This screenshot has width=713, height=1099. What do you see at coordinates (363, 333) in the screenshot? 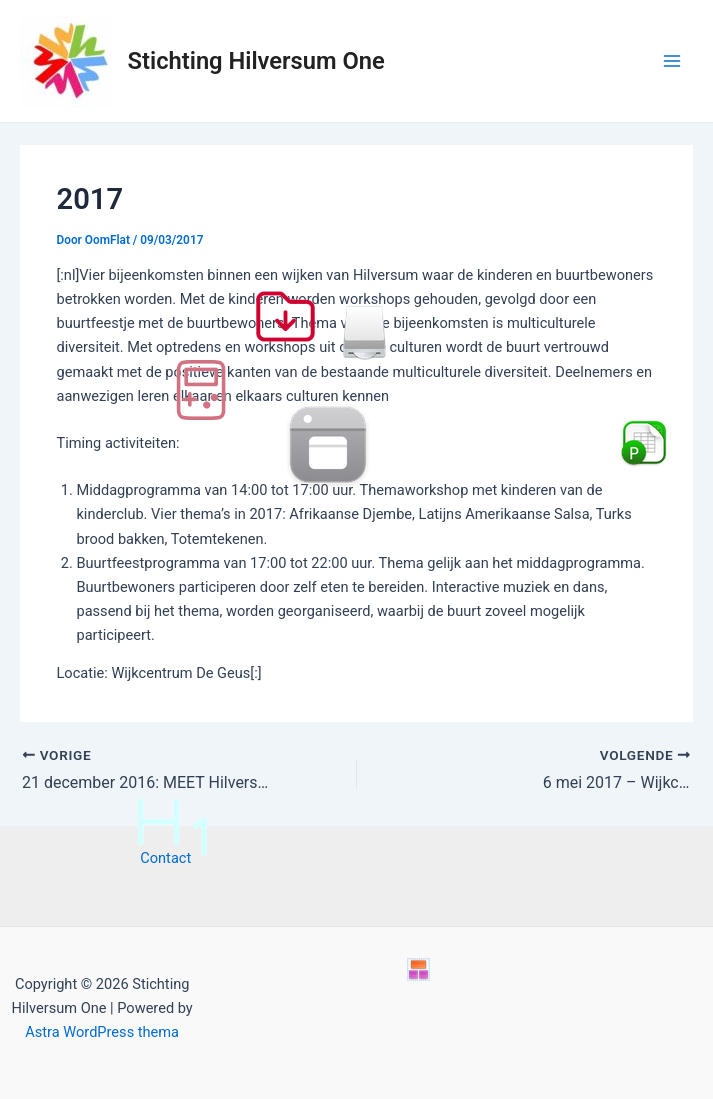
I see `access optical disc drive` at bounding box center [363, 333].